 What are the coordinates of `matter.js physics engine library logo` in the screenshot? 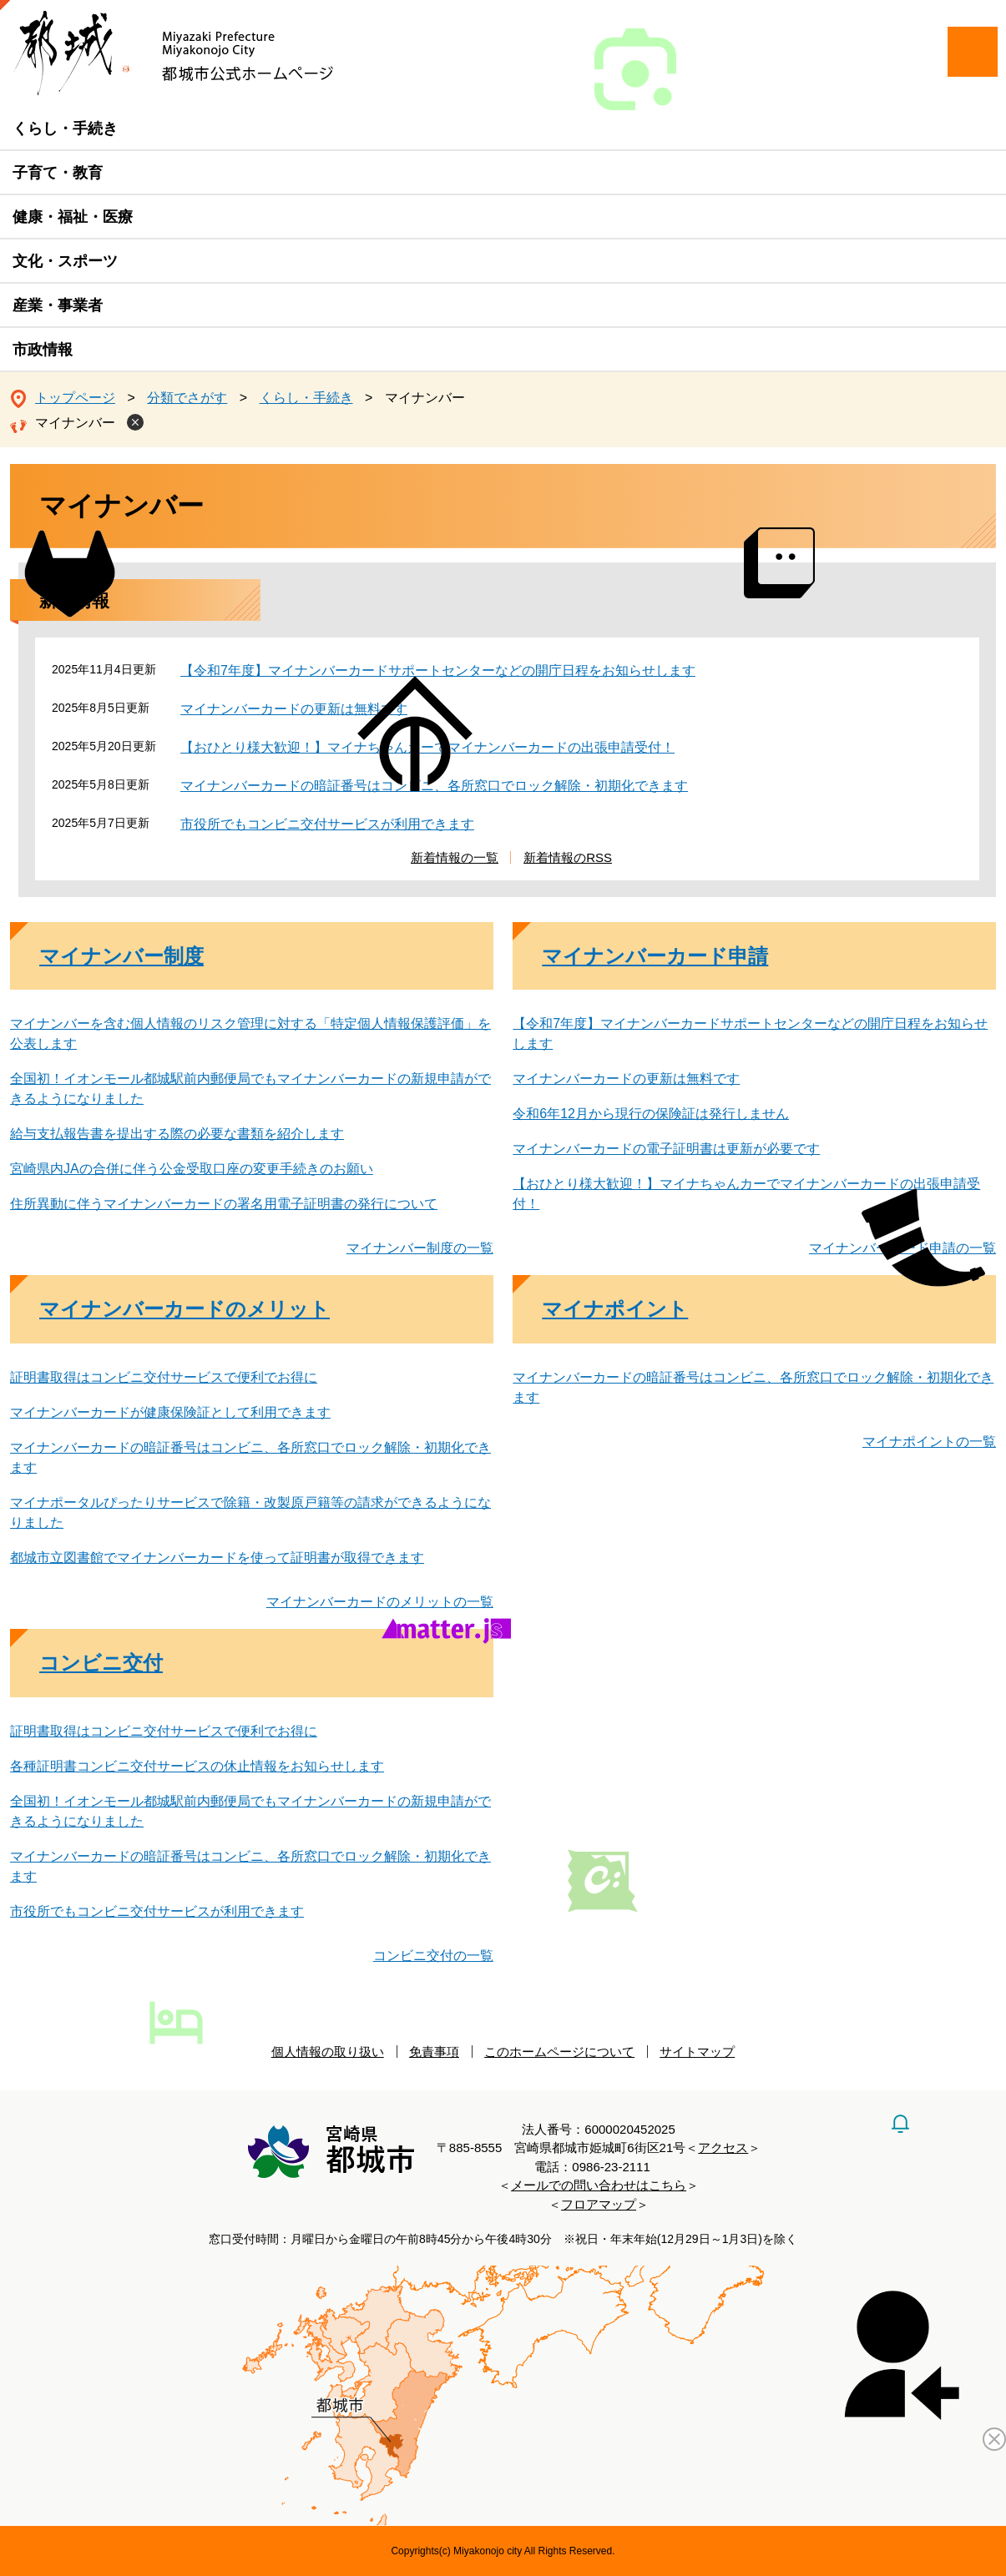 It's located at (446, 1631).